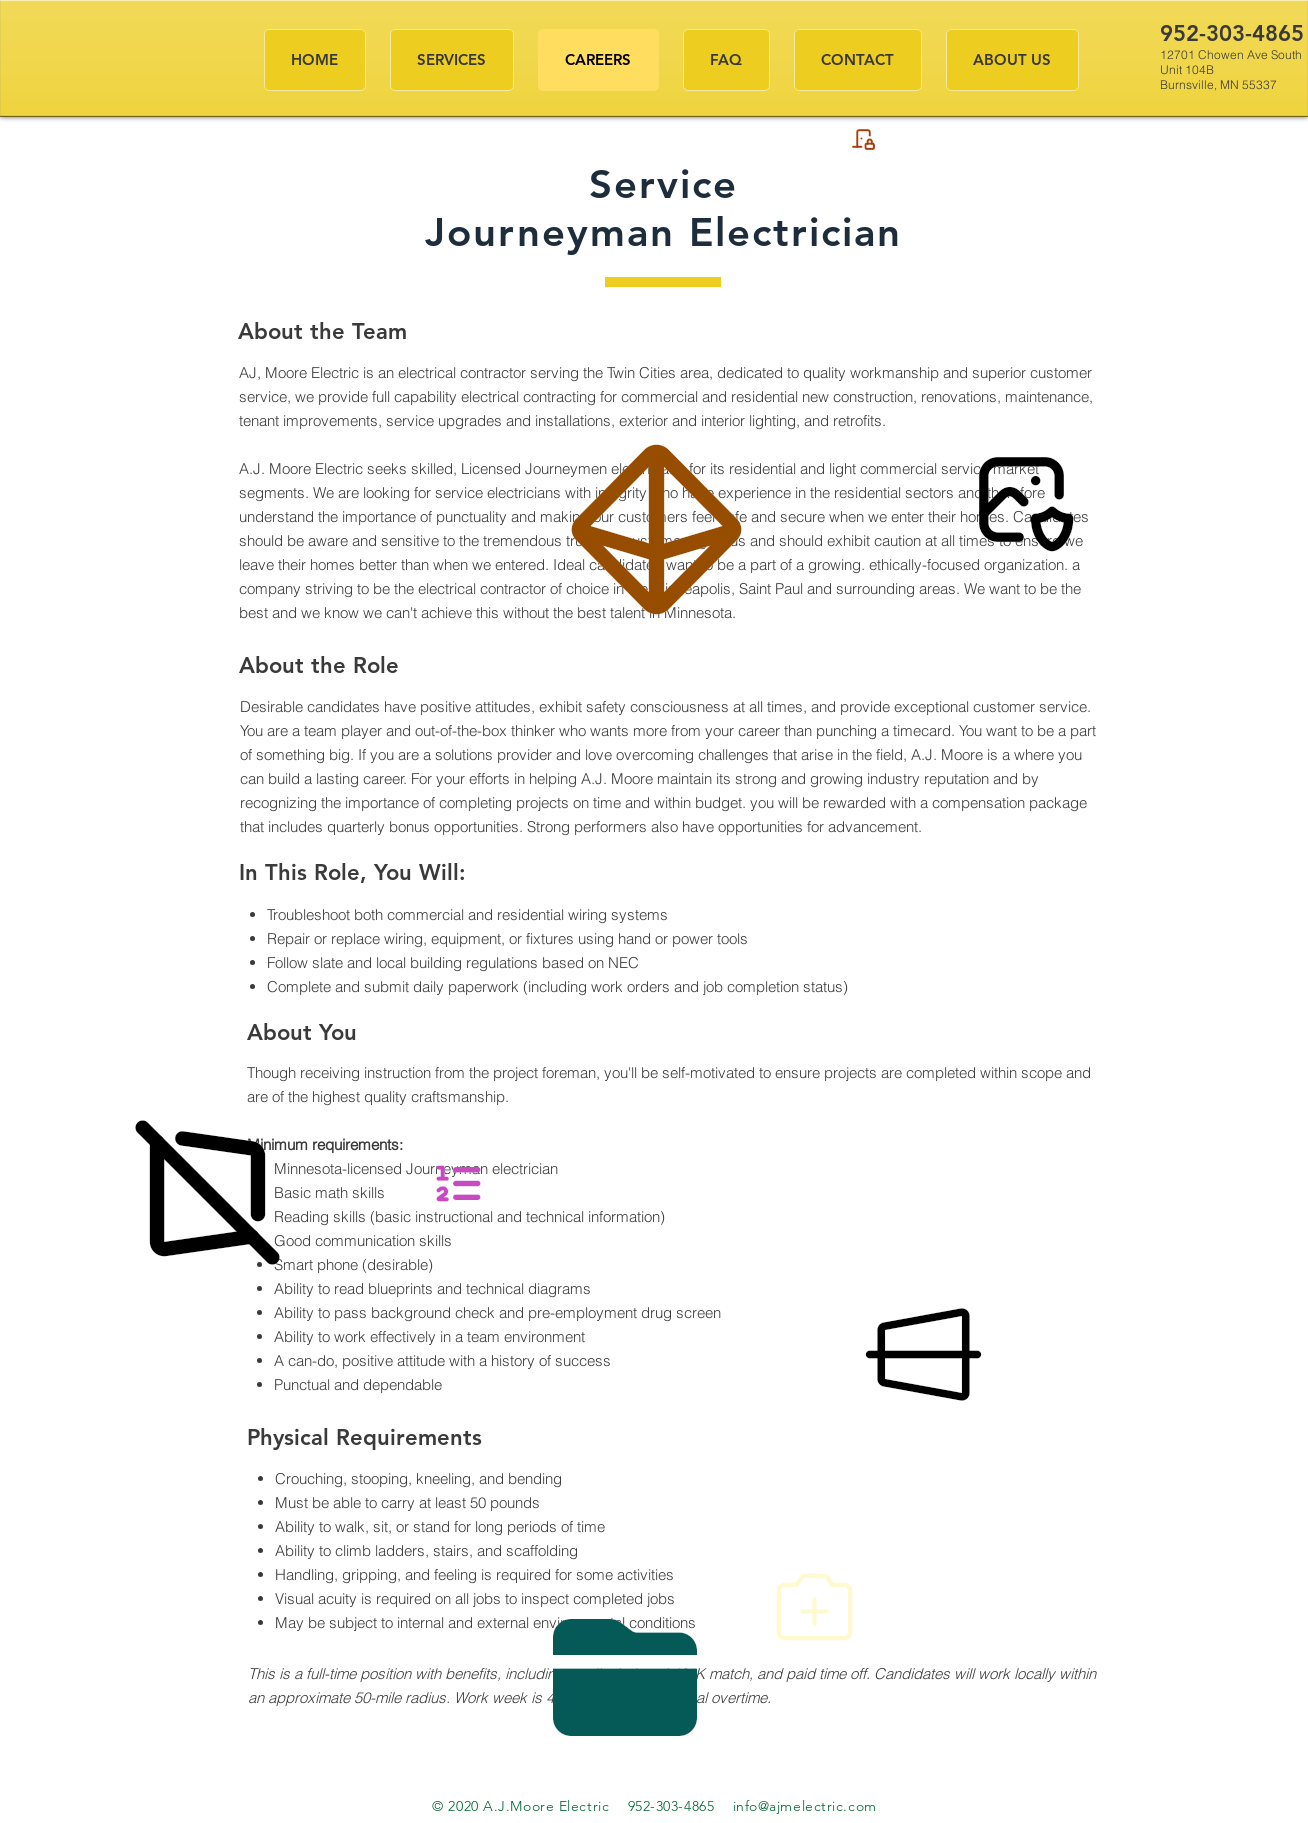  I want to click on adjust perspective or viewing angle, so click(923, 1354).